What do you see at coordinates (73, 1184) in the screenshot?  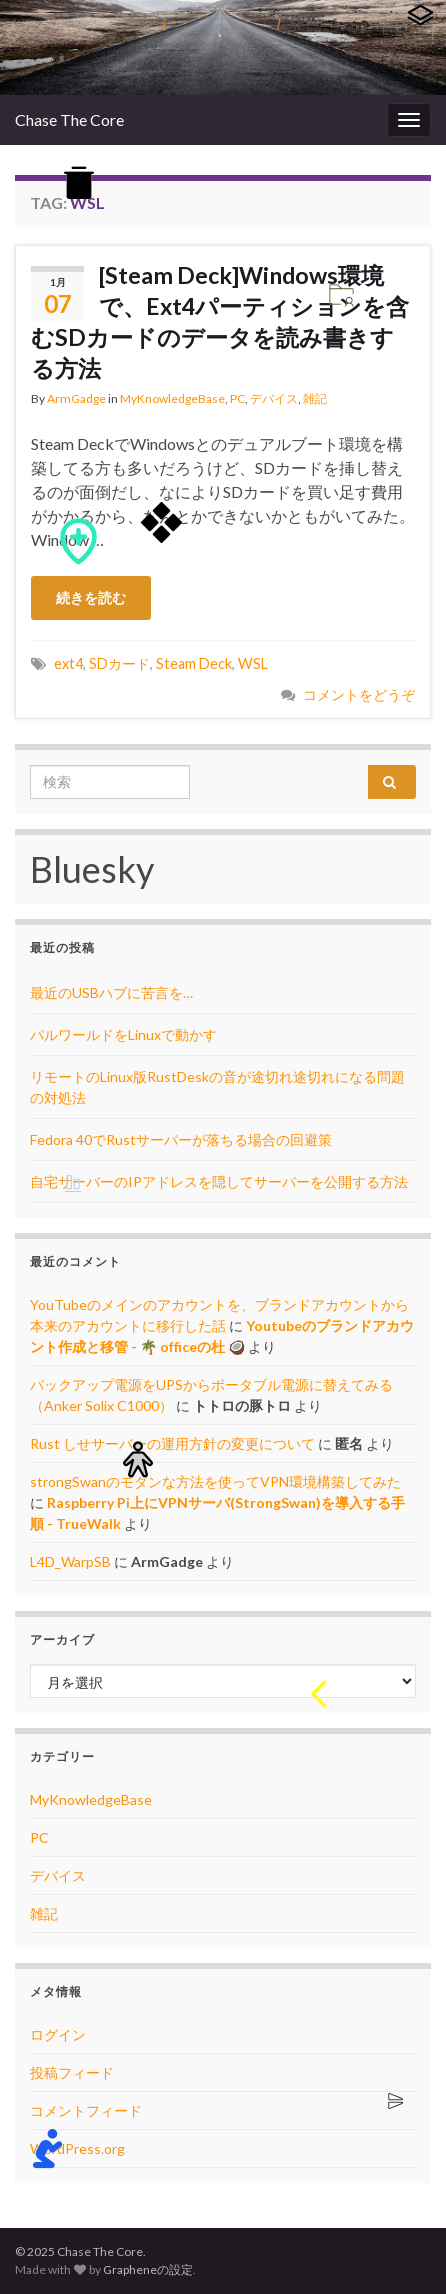 I see `align selected objects to the bottom edge` at bounding box center [73, 1184].